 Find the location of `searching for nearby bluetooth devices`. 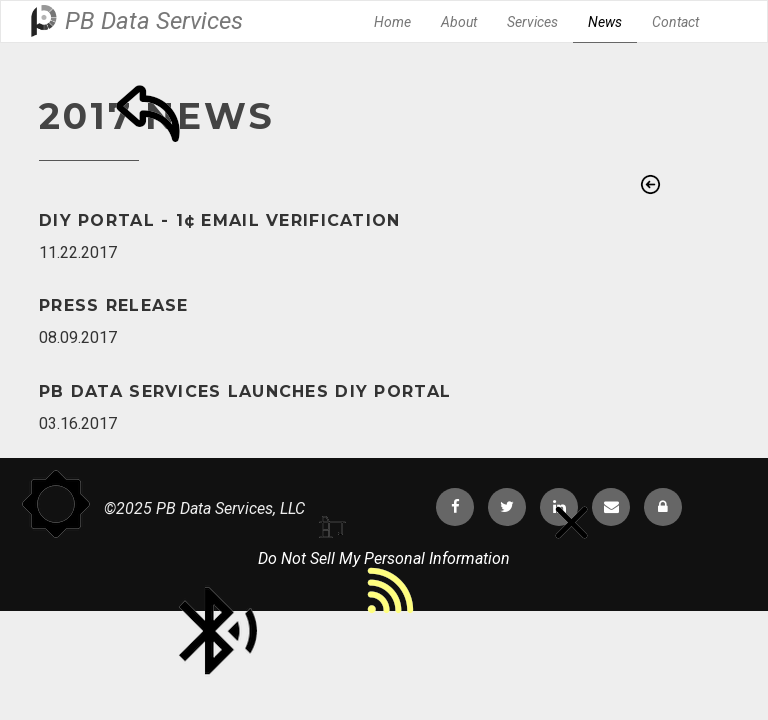

searching for nearby bluetooth devices is located at coordinates (218, 631).